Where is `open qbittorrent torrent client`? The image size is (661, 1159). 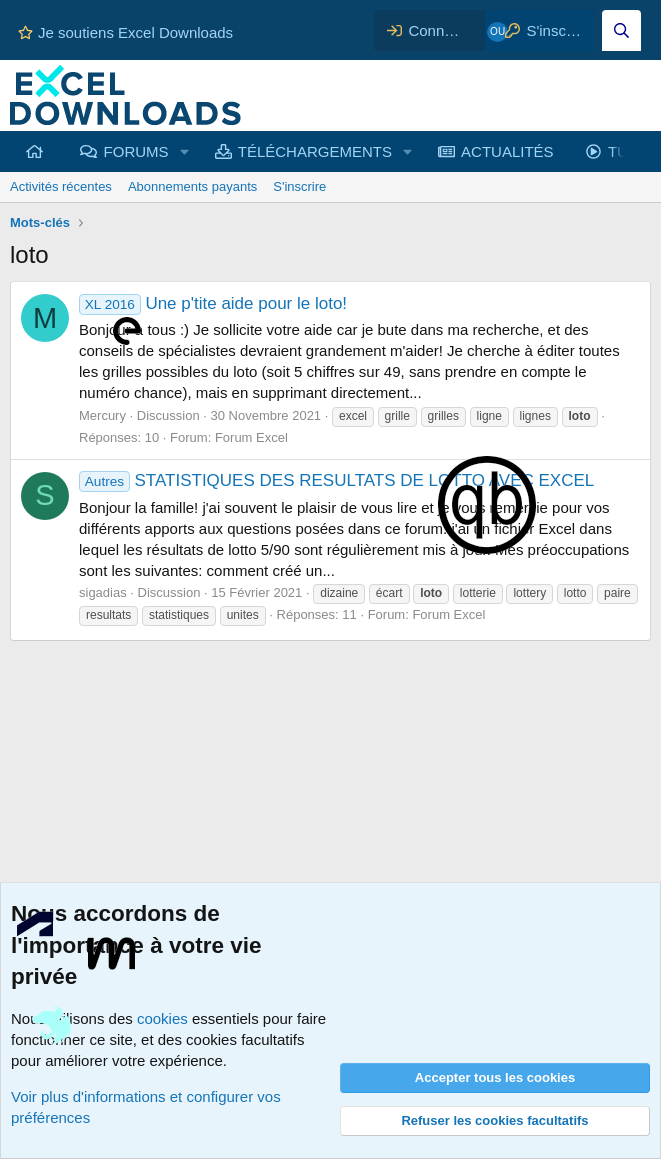
open qbittorrent torrent client is located at coordinates (487, 505).